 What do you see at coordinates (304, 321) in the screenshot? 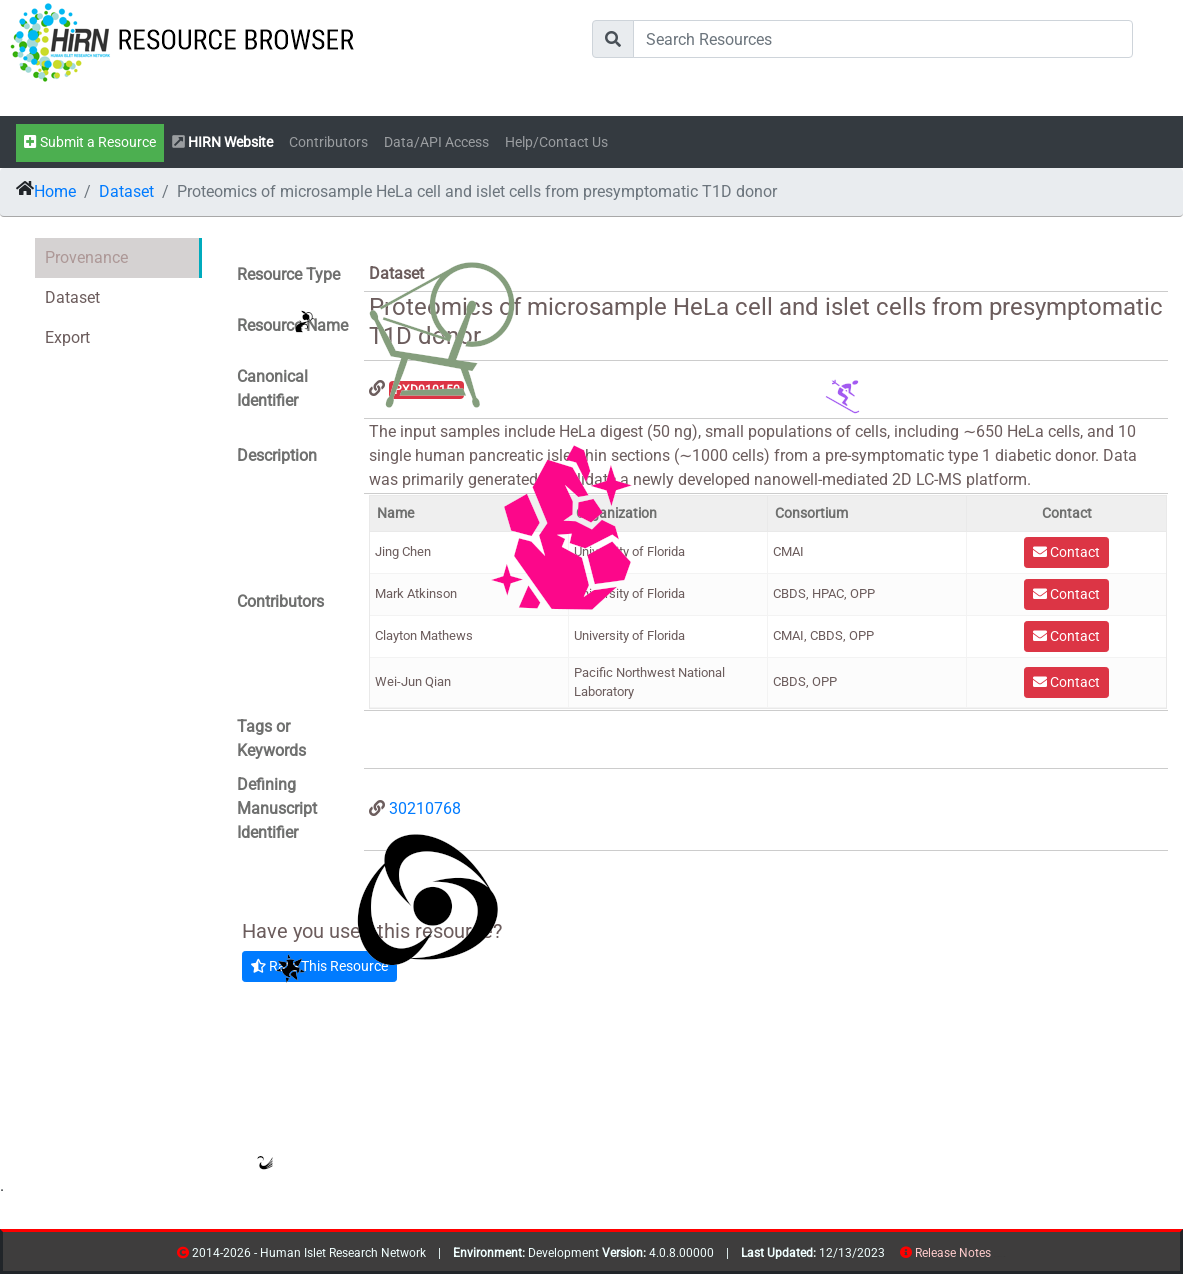
I see `indicates plant fruiting stage in gardening game` at bounding box center [304, 321].